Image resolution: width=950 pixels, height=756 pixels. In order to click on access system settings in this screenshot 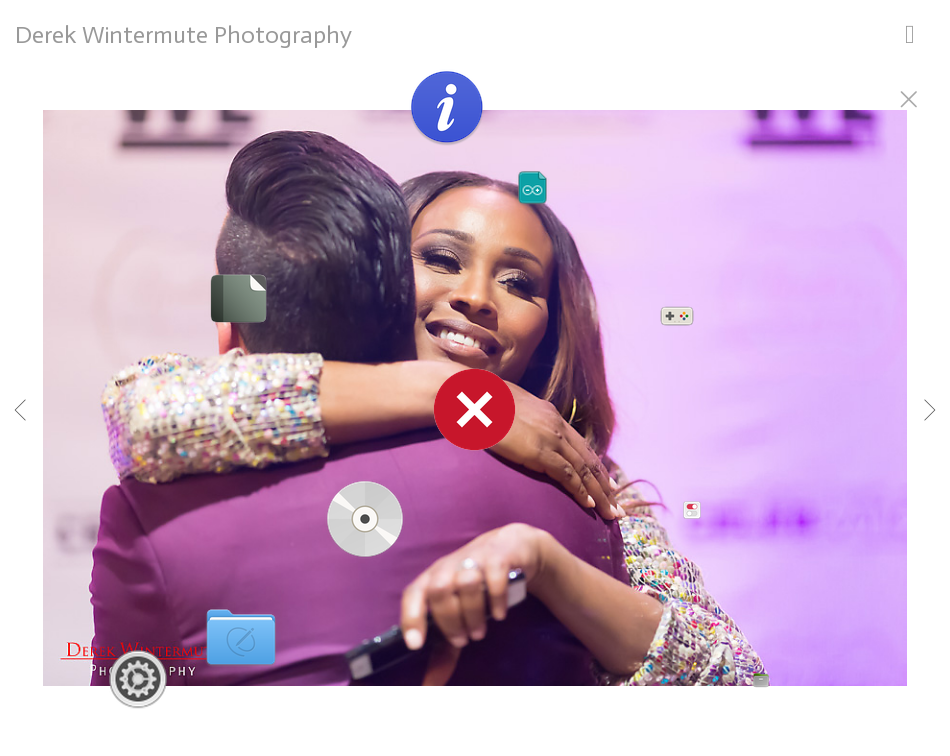, I will do `click(138, 679)`.